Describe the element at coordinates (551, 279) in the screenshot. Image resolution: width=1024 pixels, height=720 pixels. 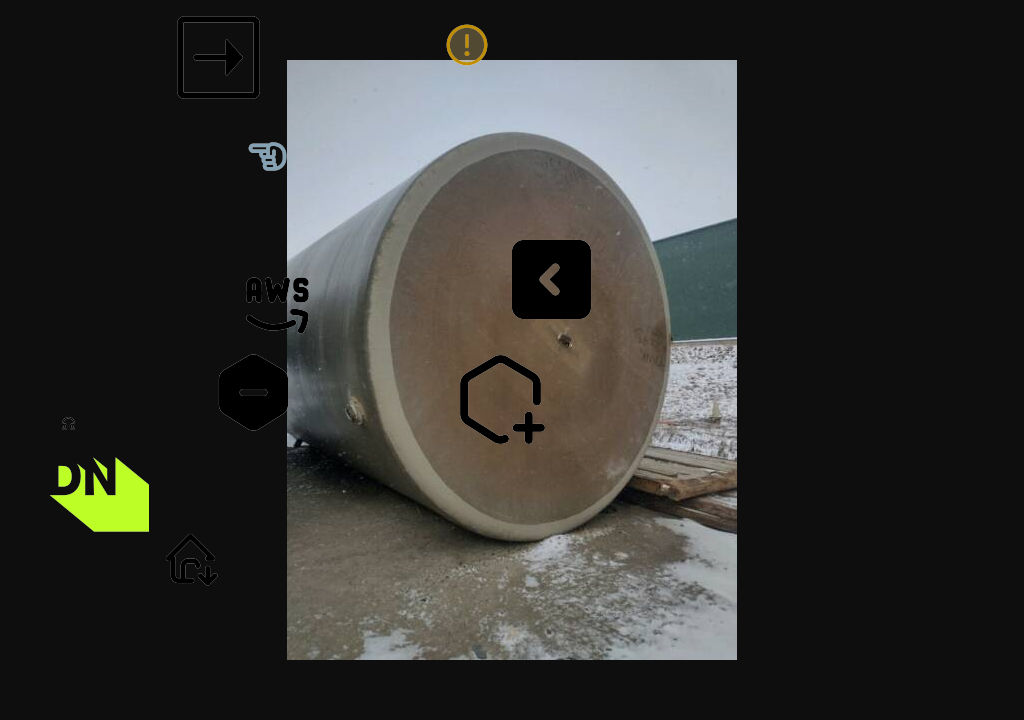
I see `navigate back to the previous screen` at that location.